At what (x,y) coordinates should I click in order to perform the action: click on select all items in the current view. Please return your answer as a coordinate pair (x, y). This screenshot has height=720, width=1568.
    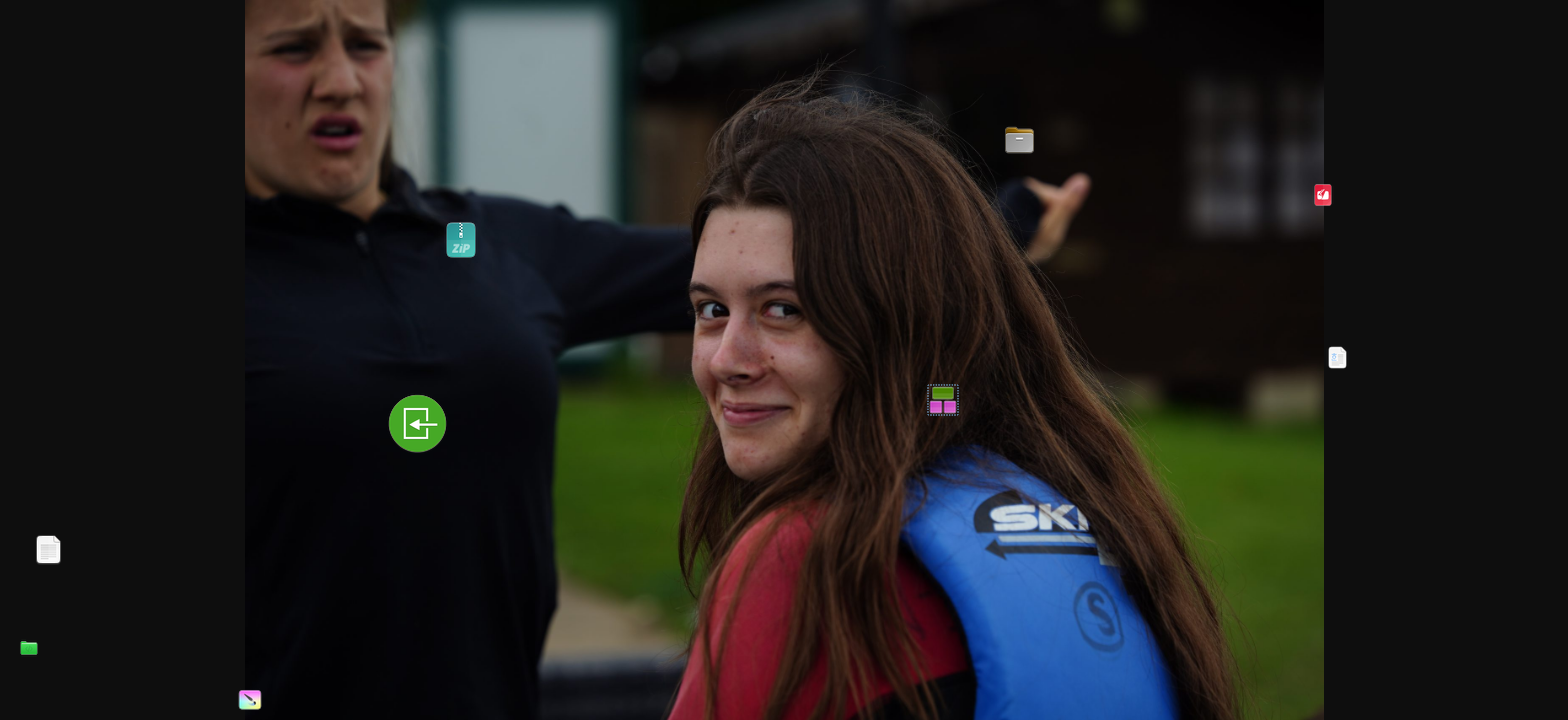
    Looking at the image, I should click on (943, 400).